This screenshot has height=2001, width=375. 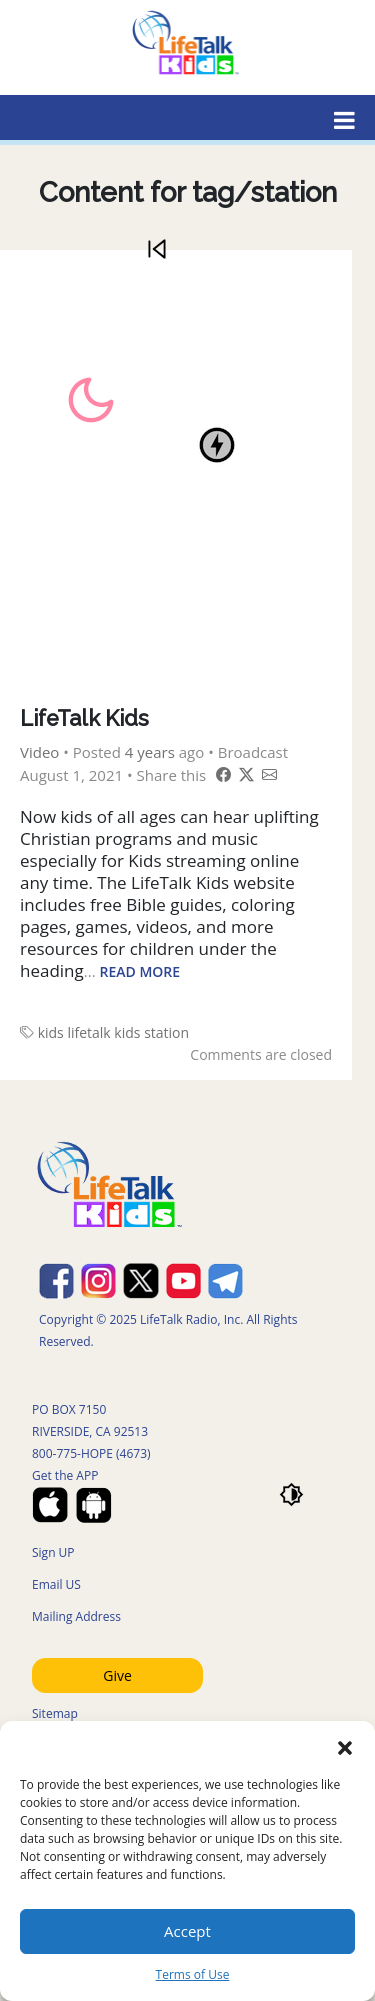 What do you see at coordinates (91, 400) in the screenshot?
I see `toggle dark mode or night theme` at bounding box center [91, 400].